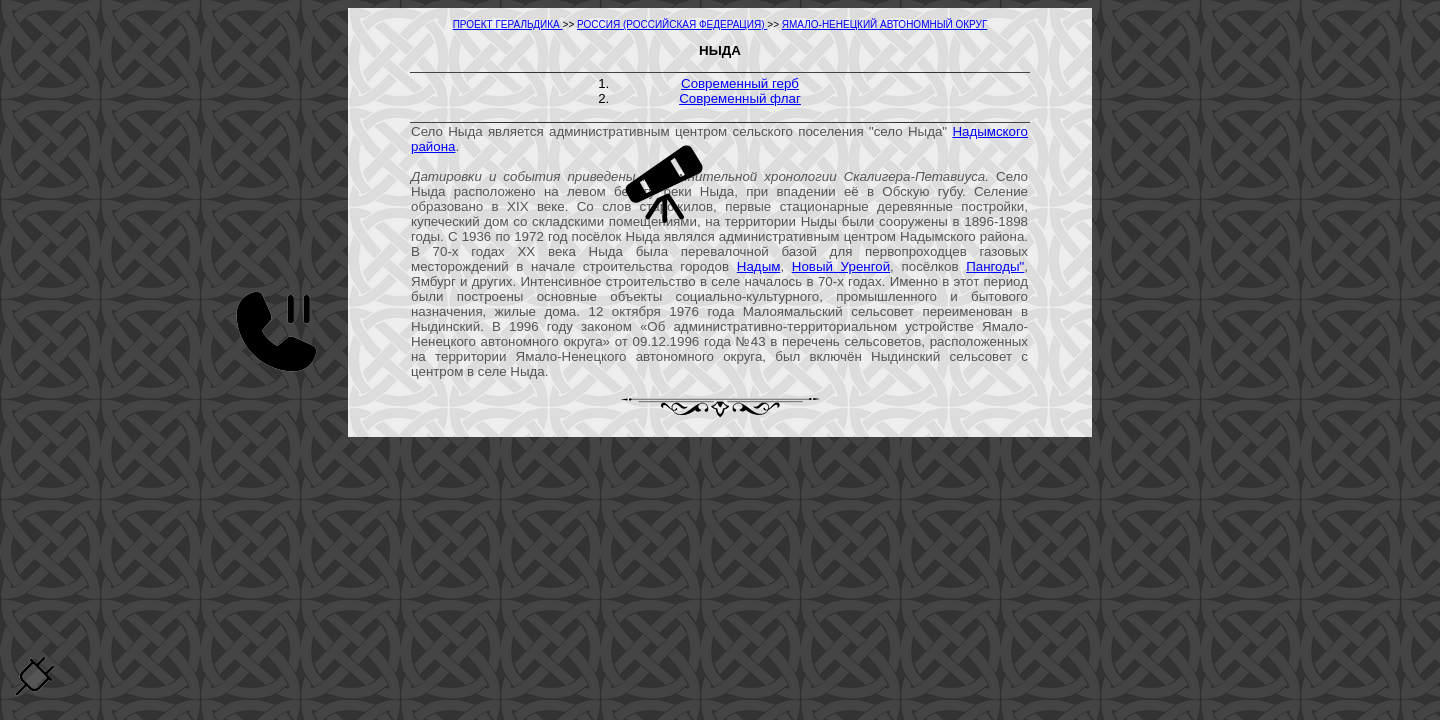 The height and width of the screenshot is (720, 1440). I want to click on connect to a power source, so click(34, 677).